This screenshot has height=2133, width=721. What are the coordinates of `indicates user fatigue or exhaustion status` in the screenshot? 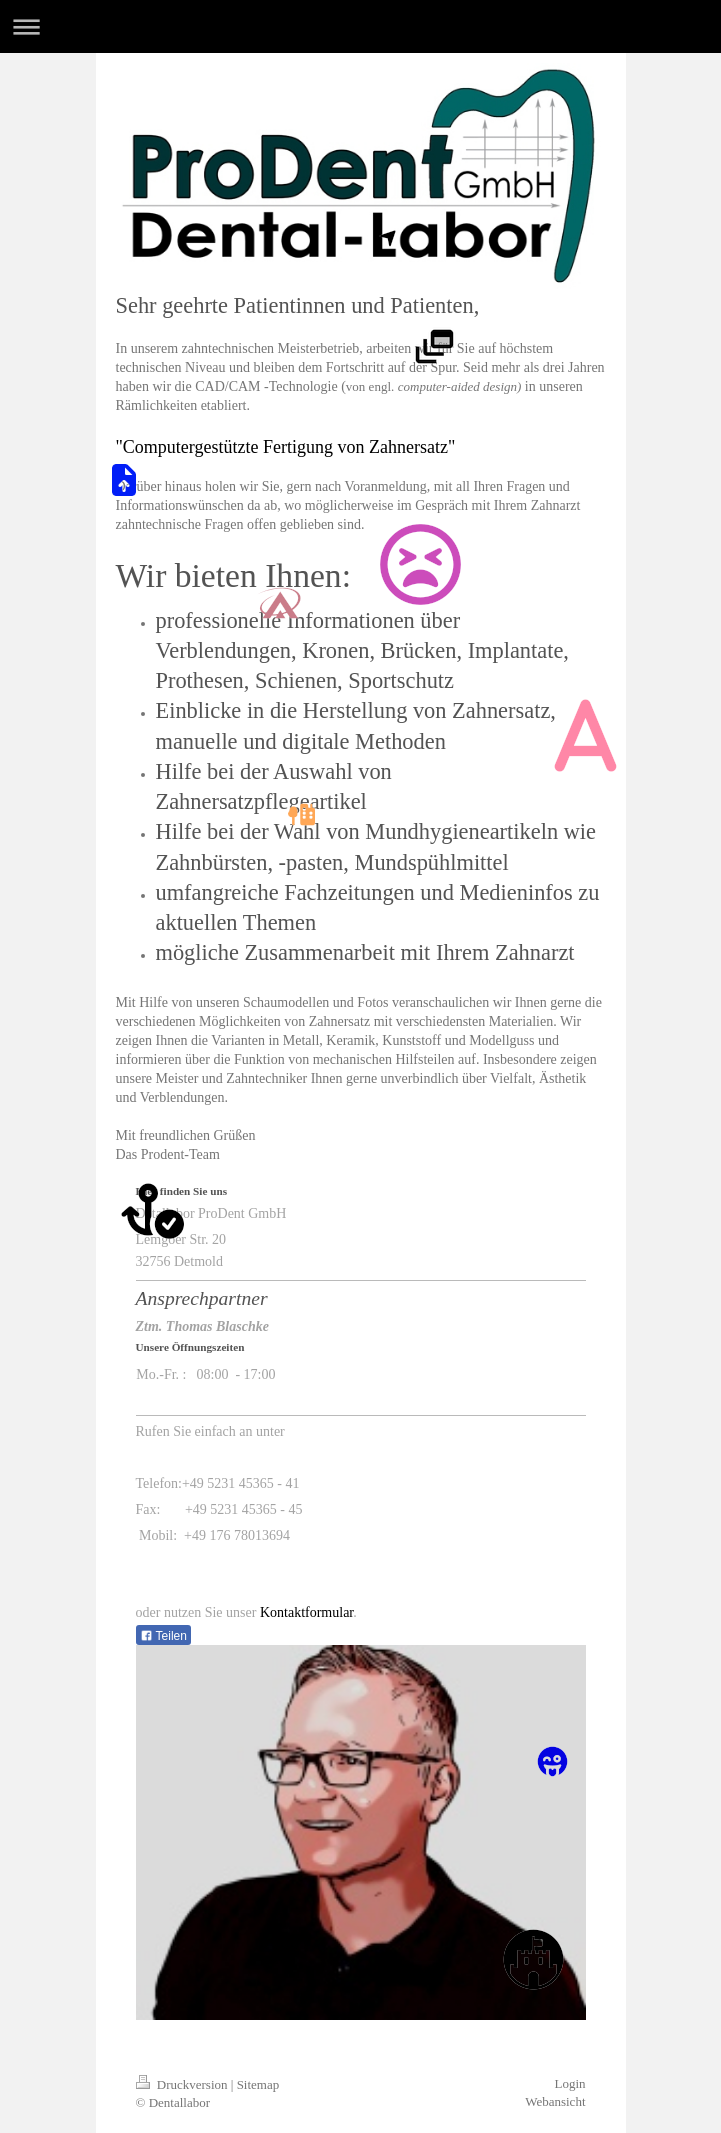 It's located at (420, 564).